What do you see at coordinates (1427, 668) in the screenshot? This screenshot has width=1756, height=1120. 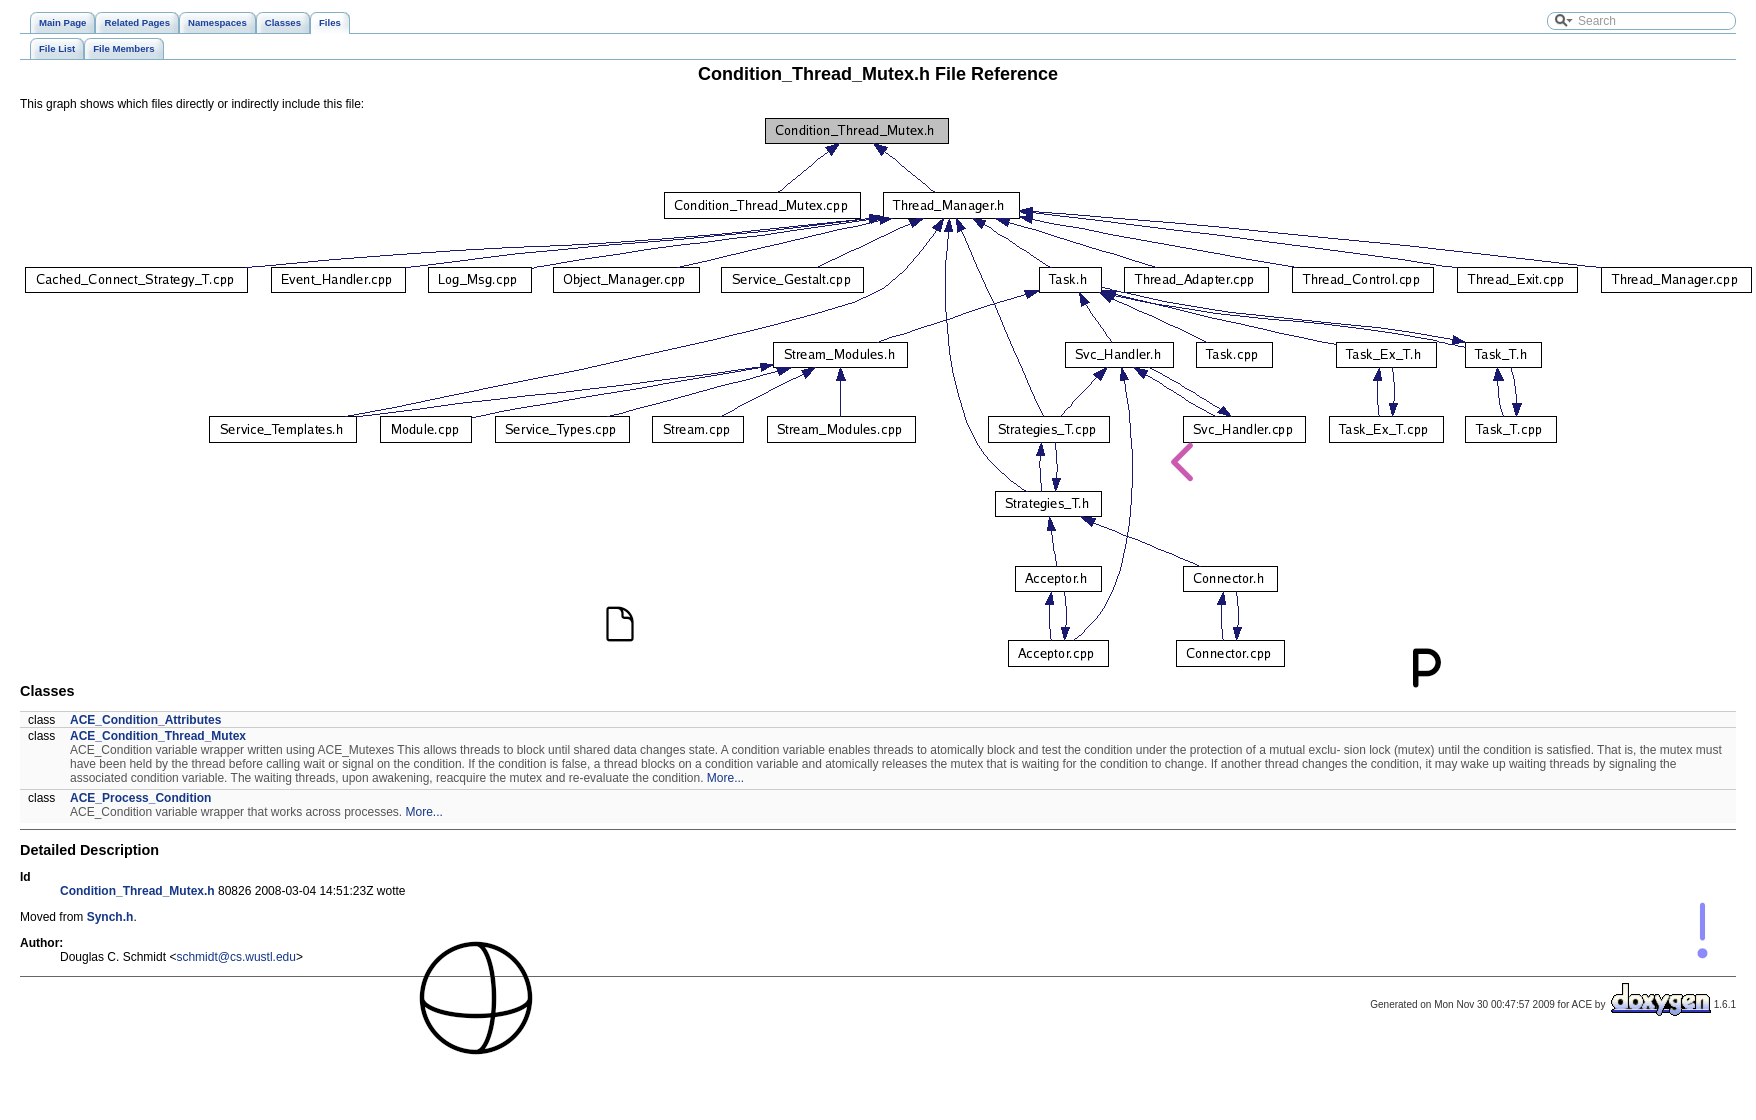 I see `indicates parking availability or location` at bounding box center [1427, 668].